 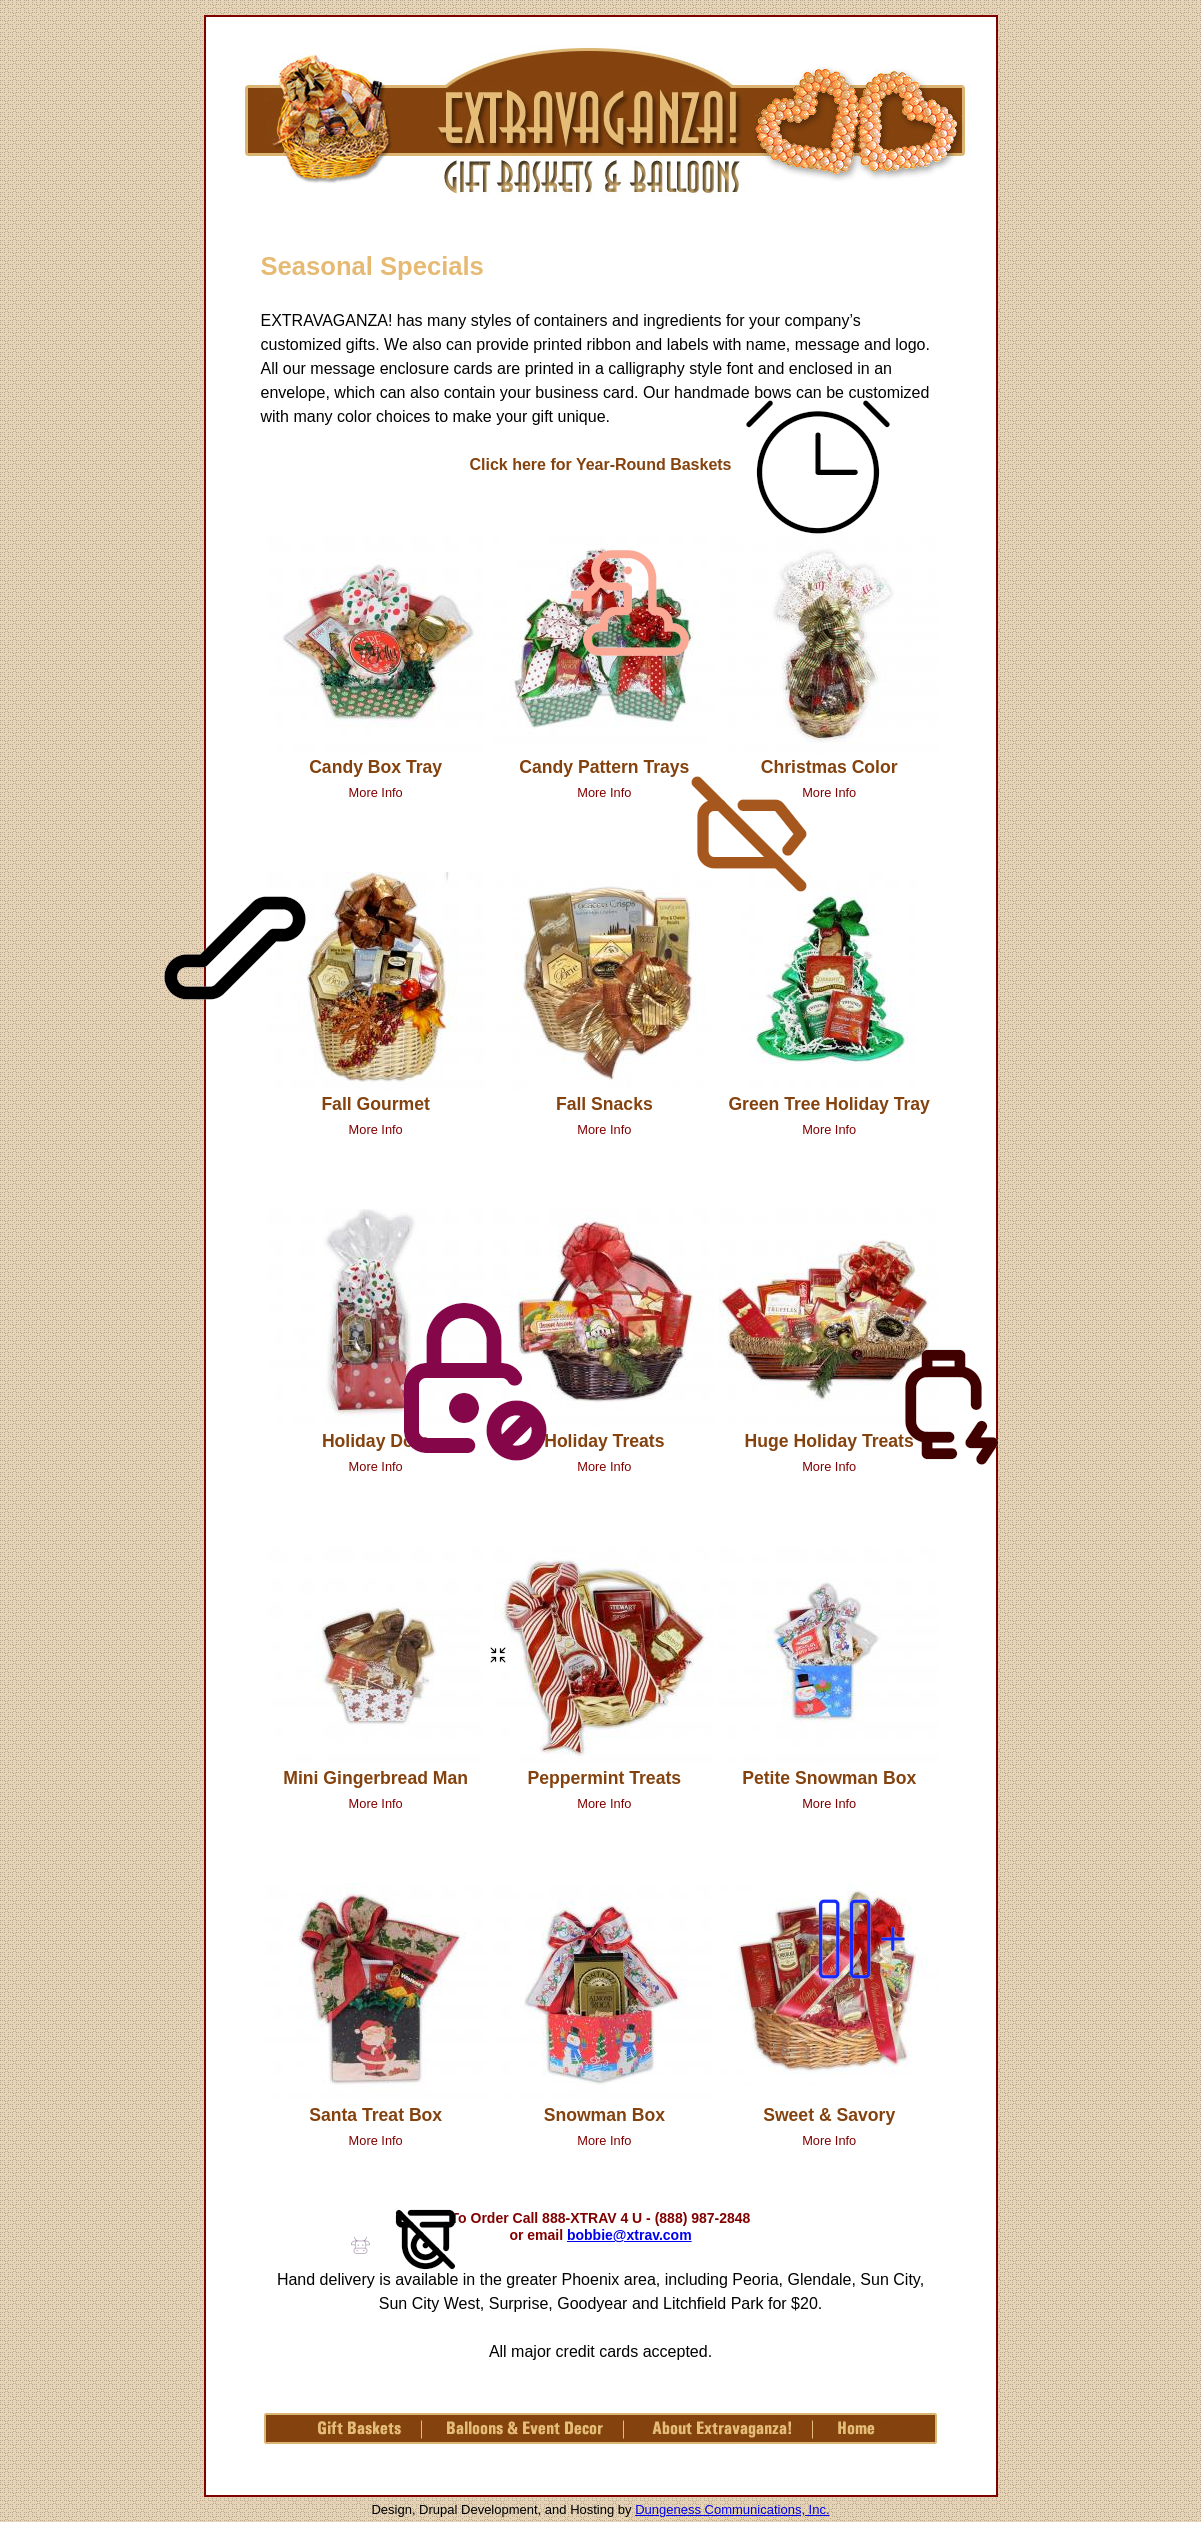 I want to click on smartwatch charging status, so click(x=943, y=1404).